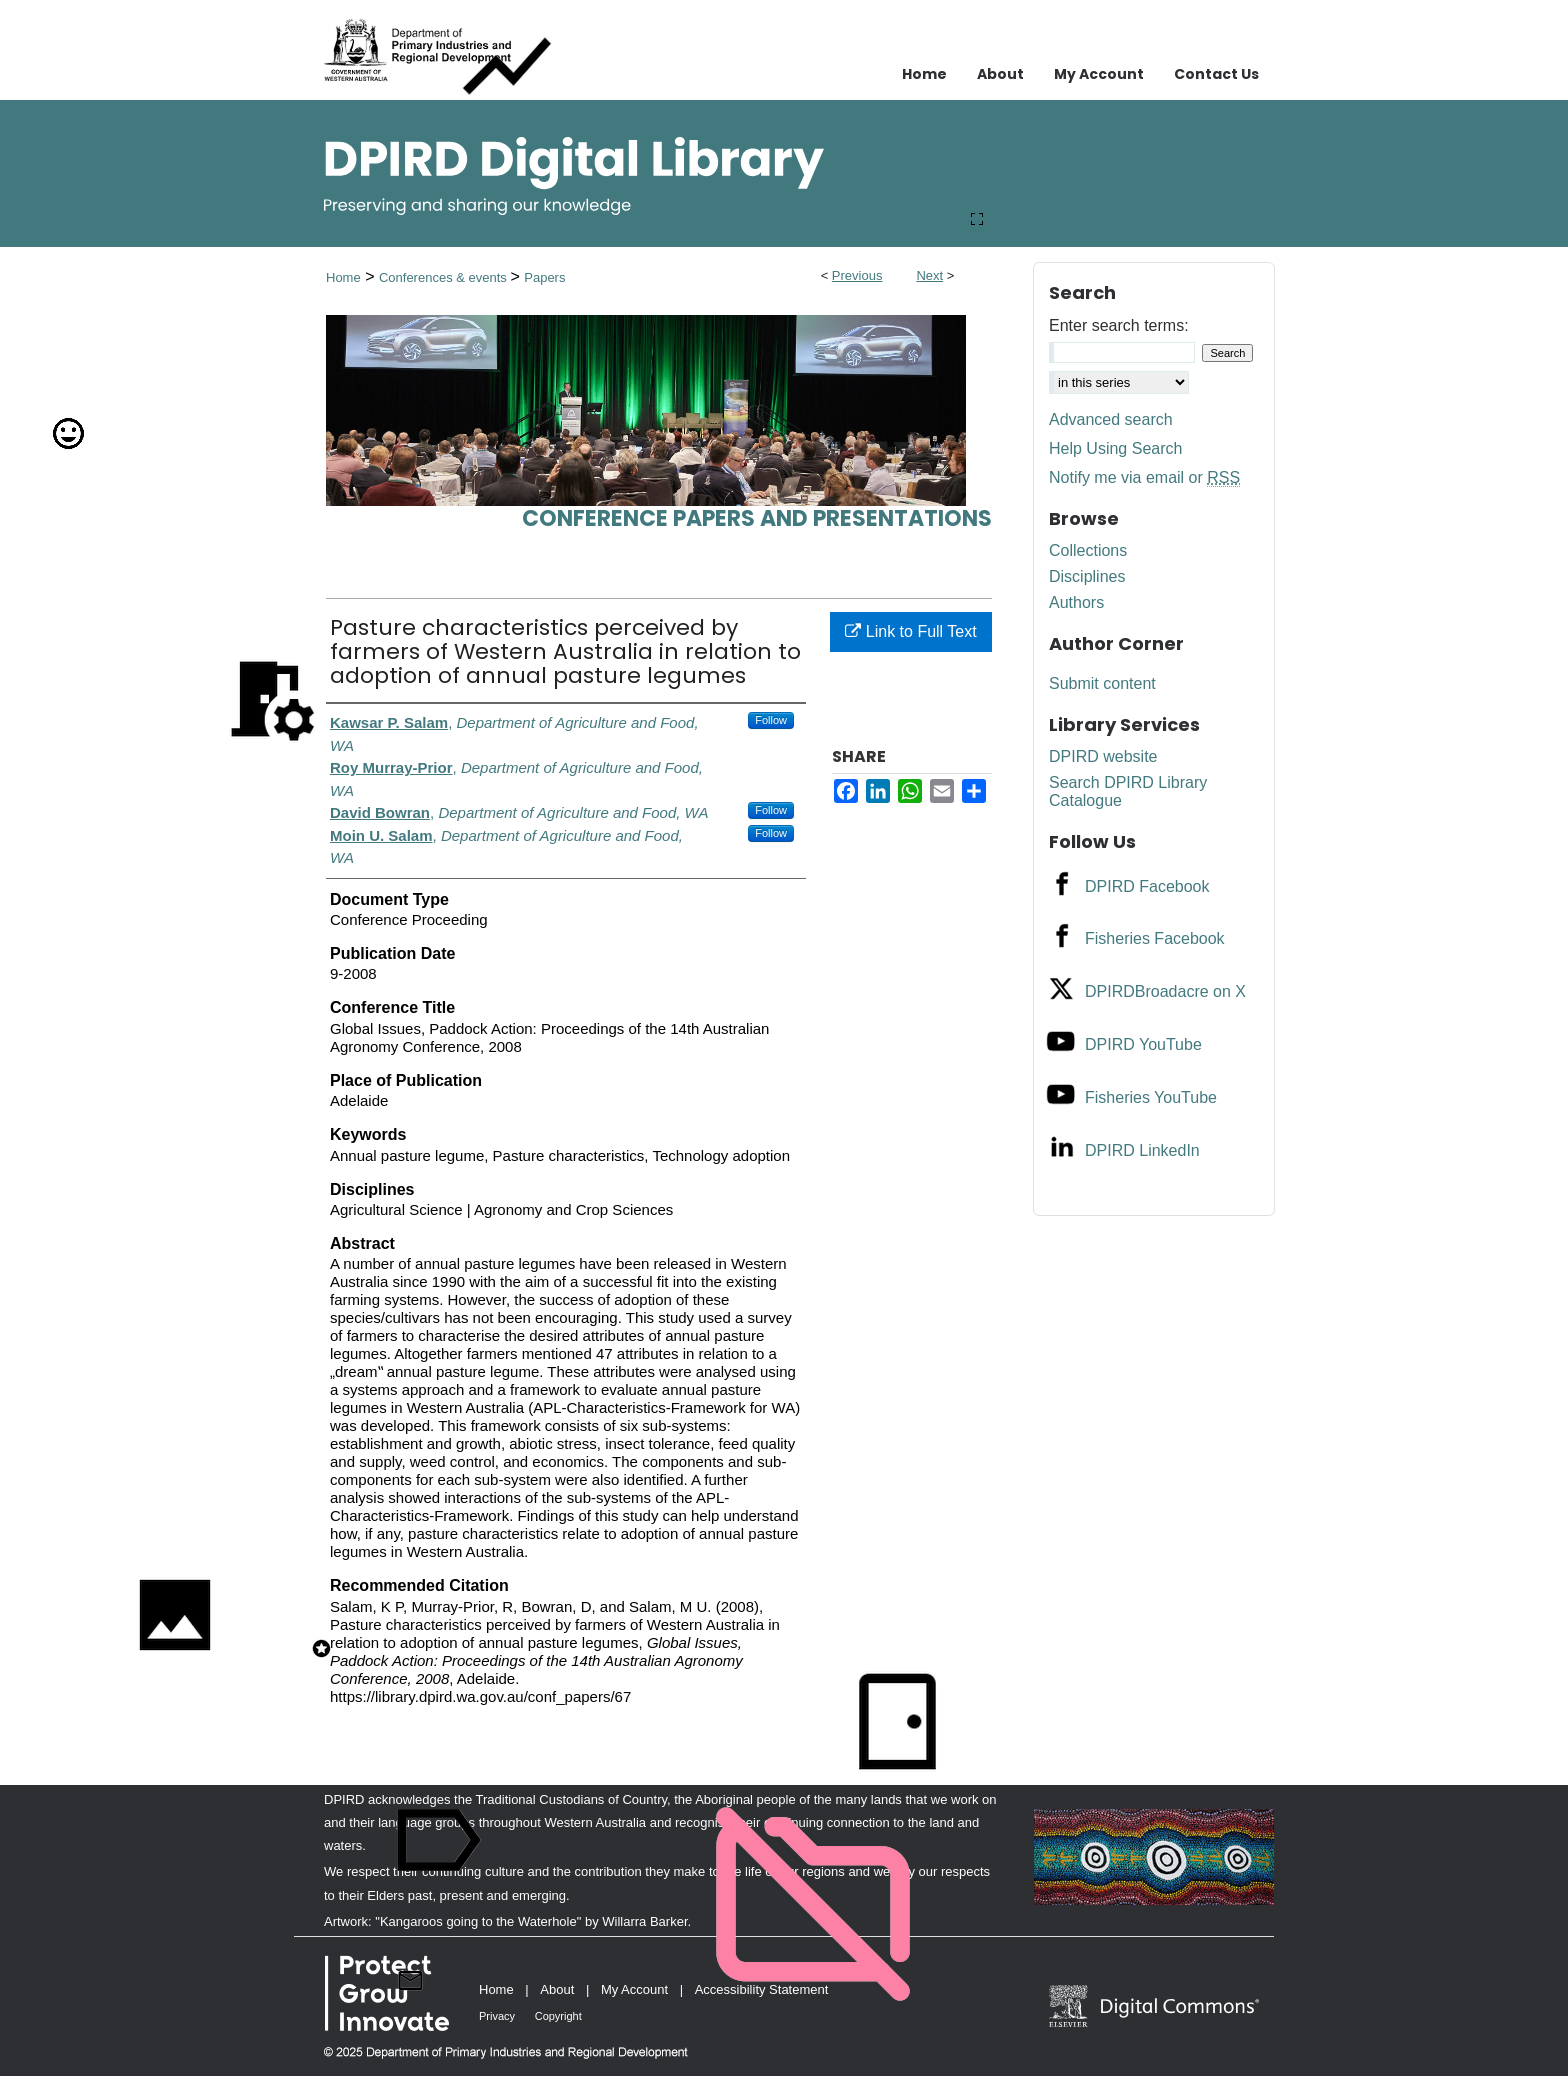 The height and width of the screenshot is (2076, 1568). Describe the element at coordinates (321, 1648) in the screenshot. I see `mark item as favorite` at that location.